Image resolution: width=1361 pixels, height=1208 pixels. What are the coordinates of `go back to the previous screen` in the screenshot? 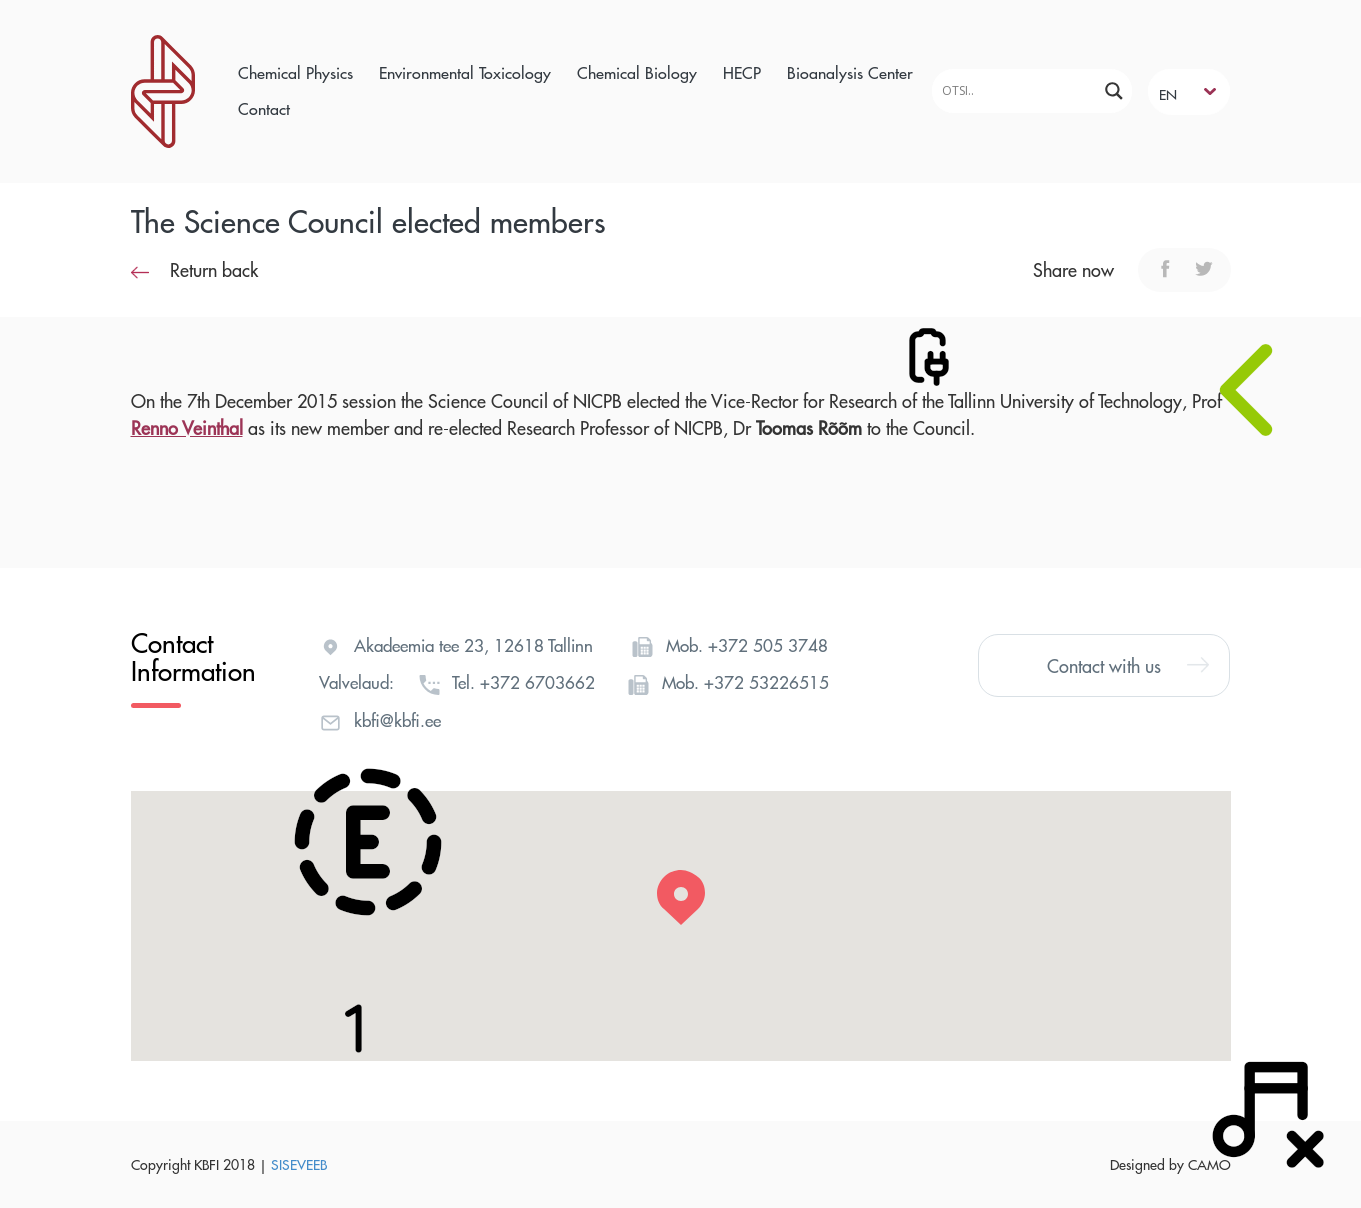 It's located at (1246, 390).